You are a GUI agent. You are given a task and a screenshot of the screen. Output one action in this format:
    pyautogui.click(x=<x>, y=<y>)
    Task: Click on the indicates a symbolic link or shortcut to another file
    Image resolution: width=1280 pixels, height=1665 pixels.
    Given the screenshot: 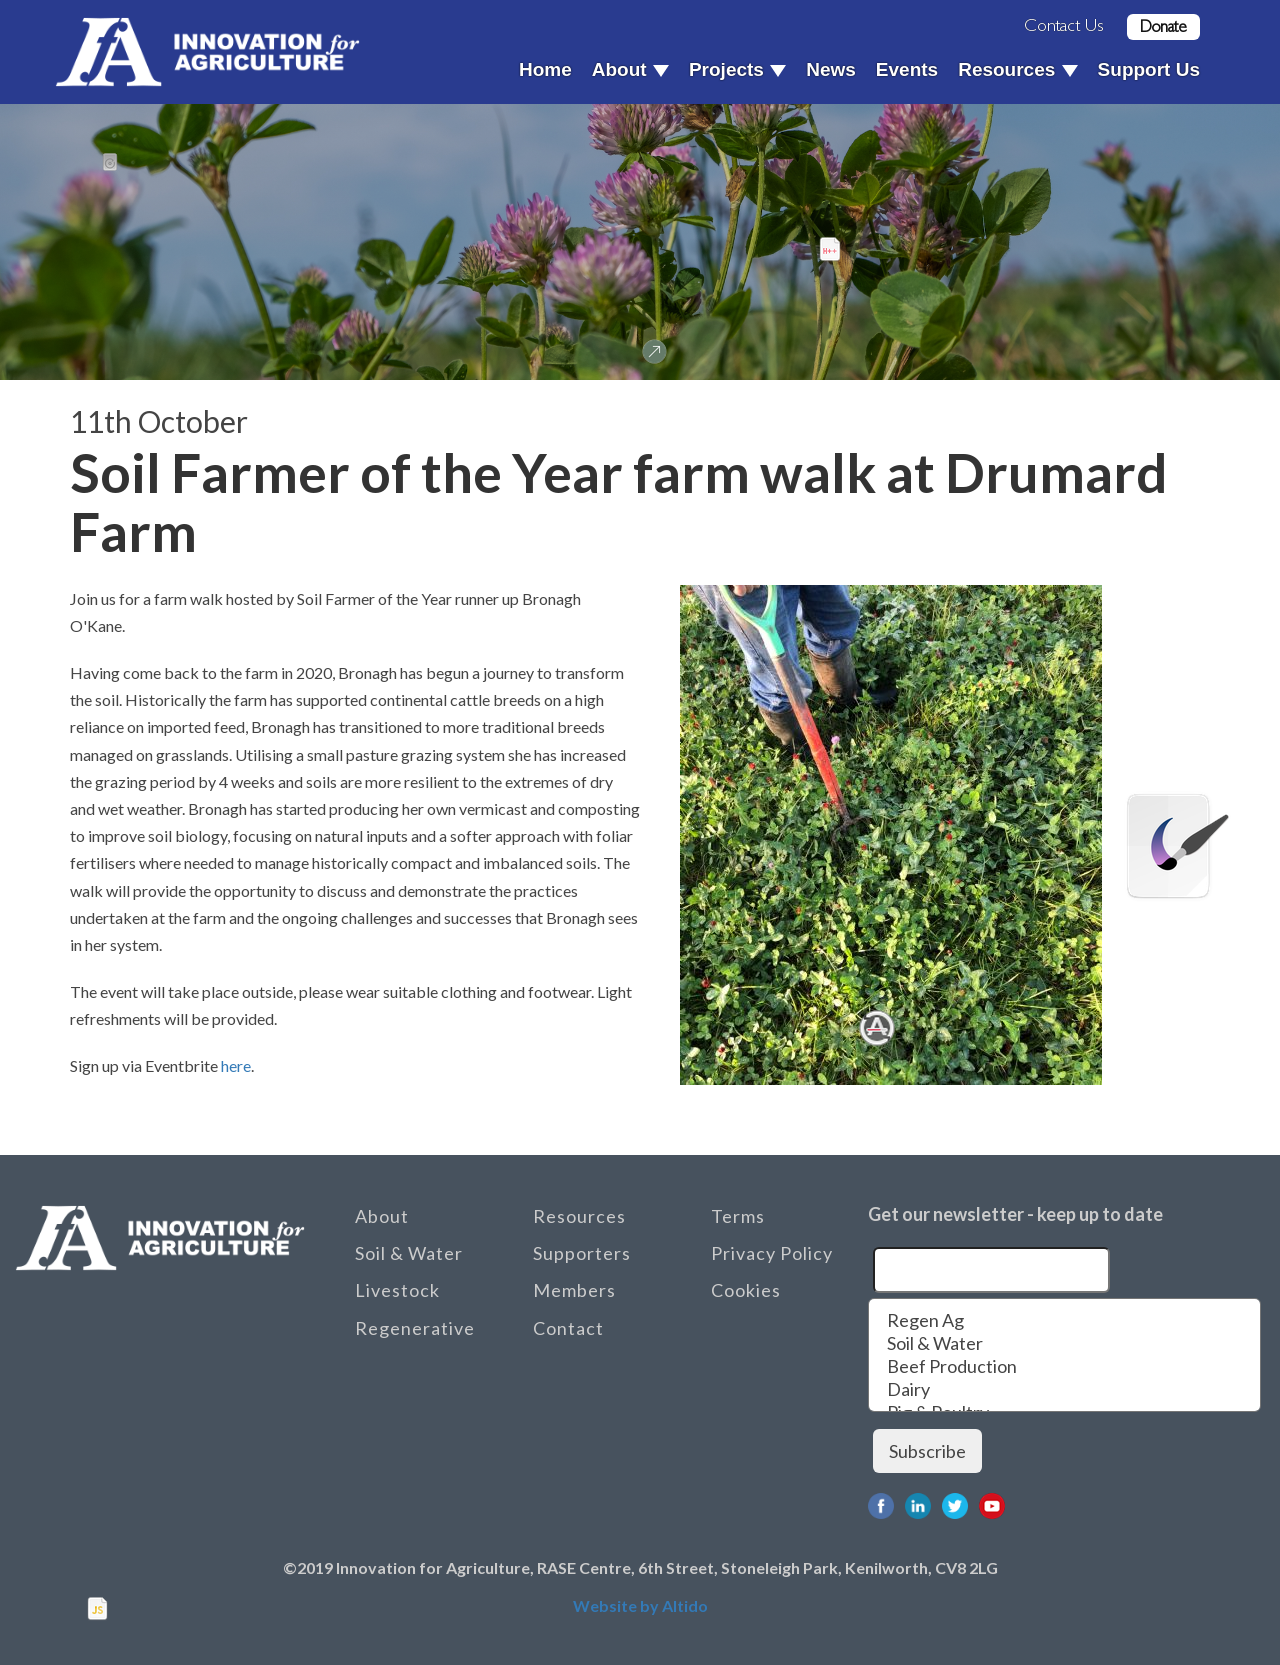 What is the action you would take?
    pyautogui.click(x=654, y=351)
    